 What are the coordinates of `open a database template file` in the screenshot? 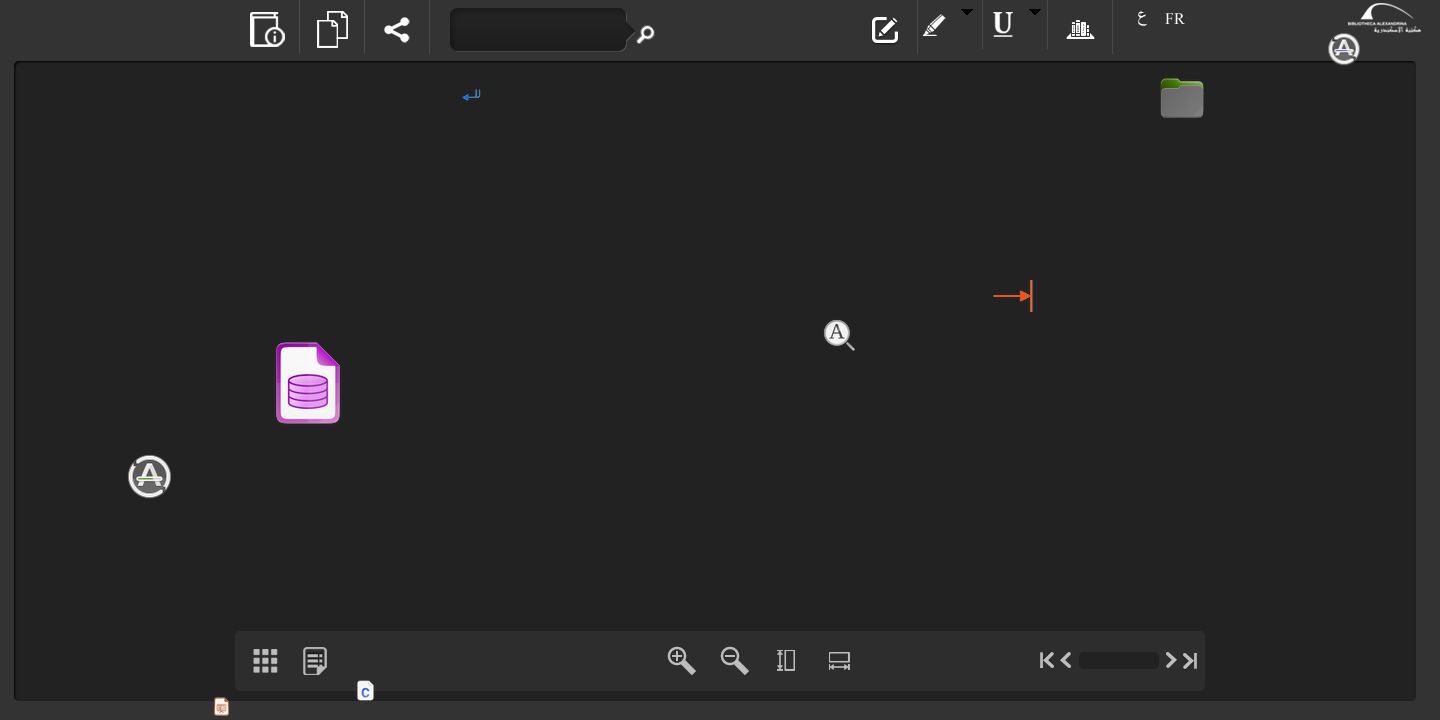 It's located at (308, 383).